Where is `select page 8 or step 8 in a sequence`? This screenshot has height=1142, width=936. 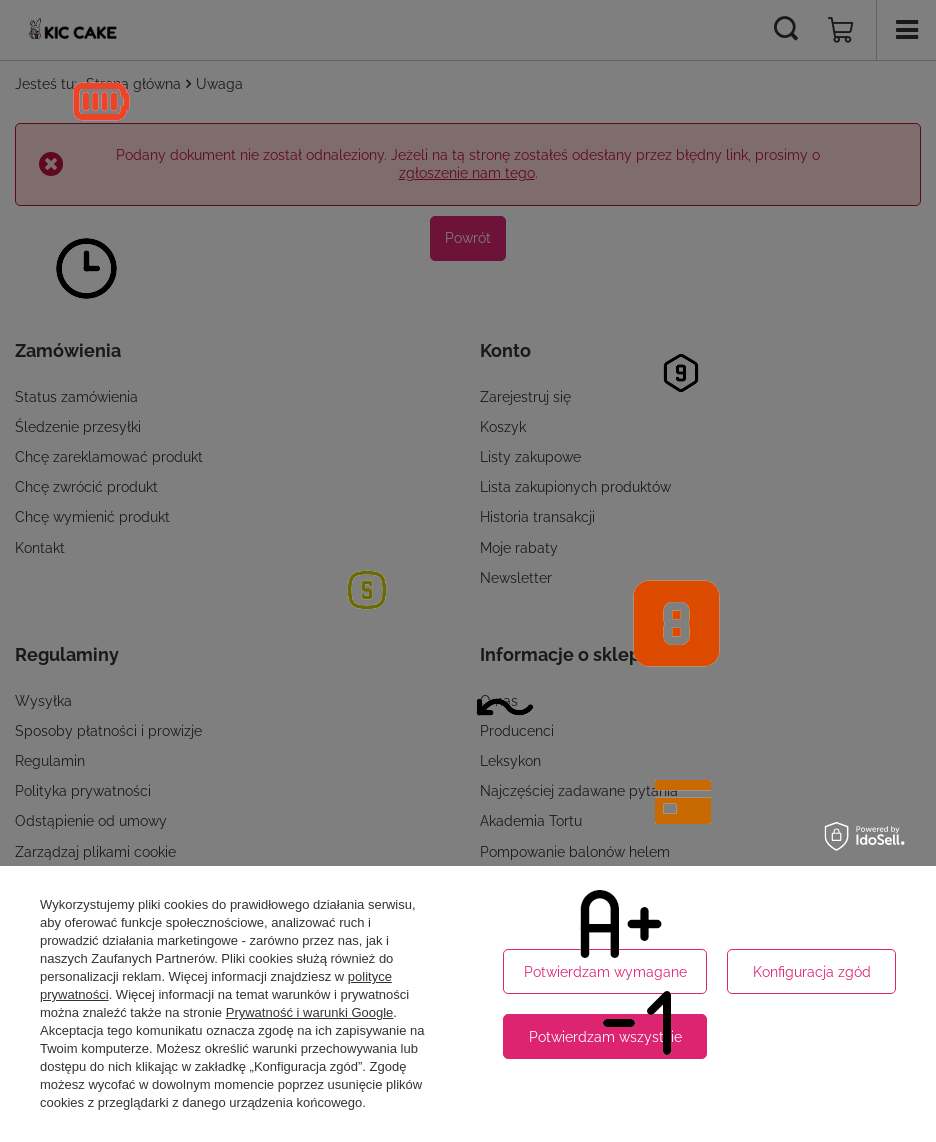 select page 8 or step 8 in a sequence is located at coordinates (676, 623).